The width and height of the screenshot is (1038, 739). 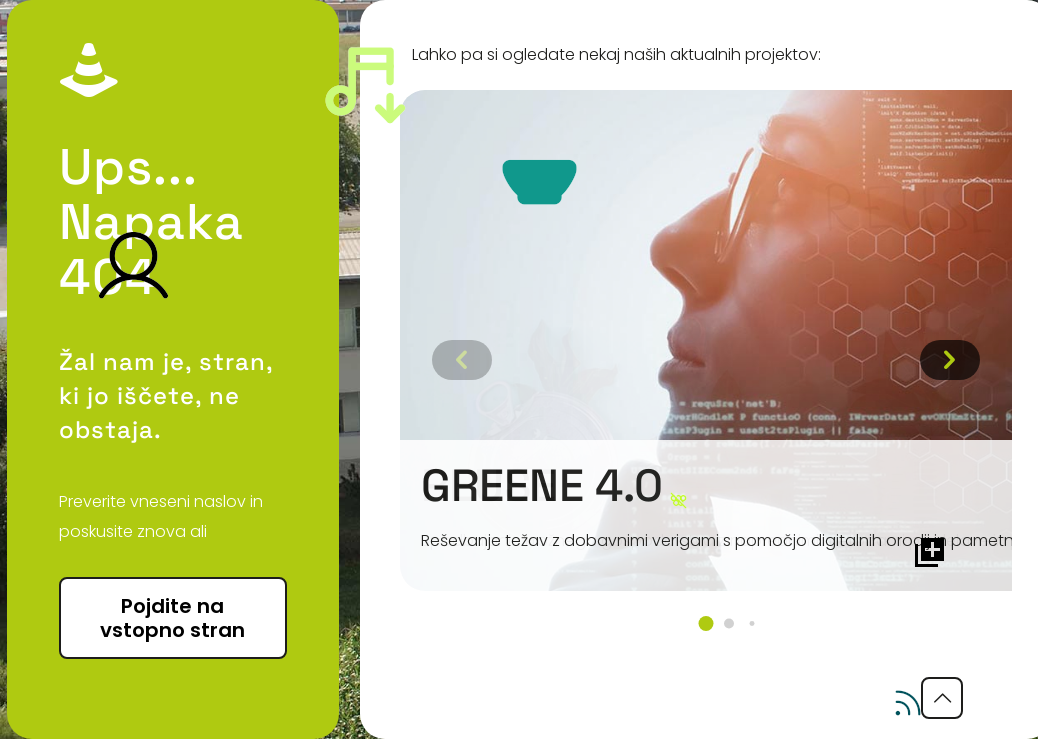 I want to click on add to queue, so click(x=929, y=552).